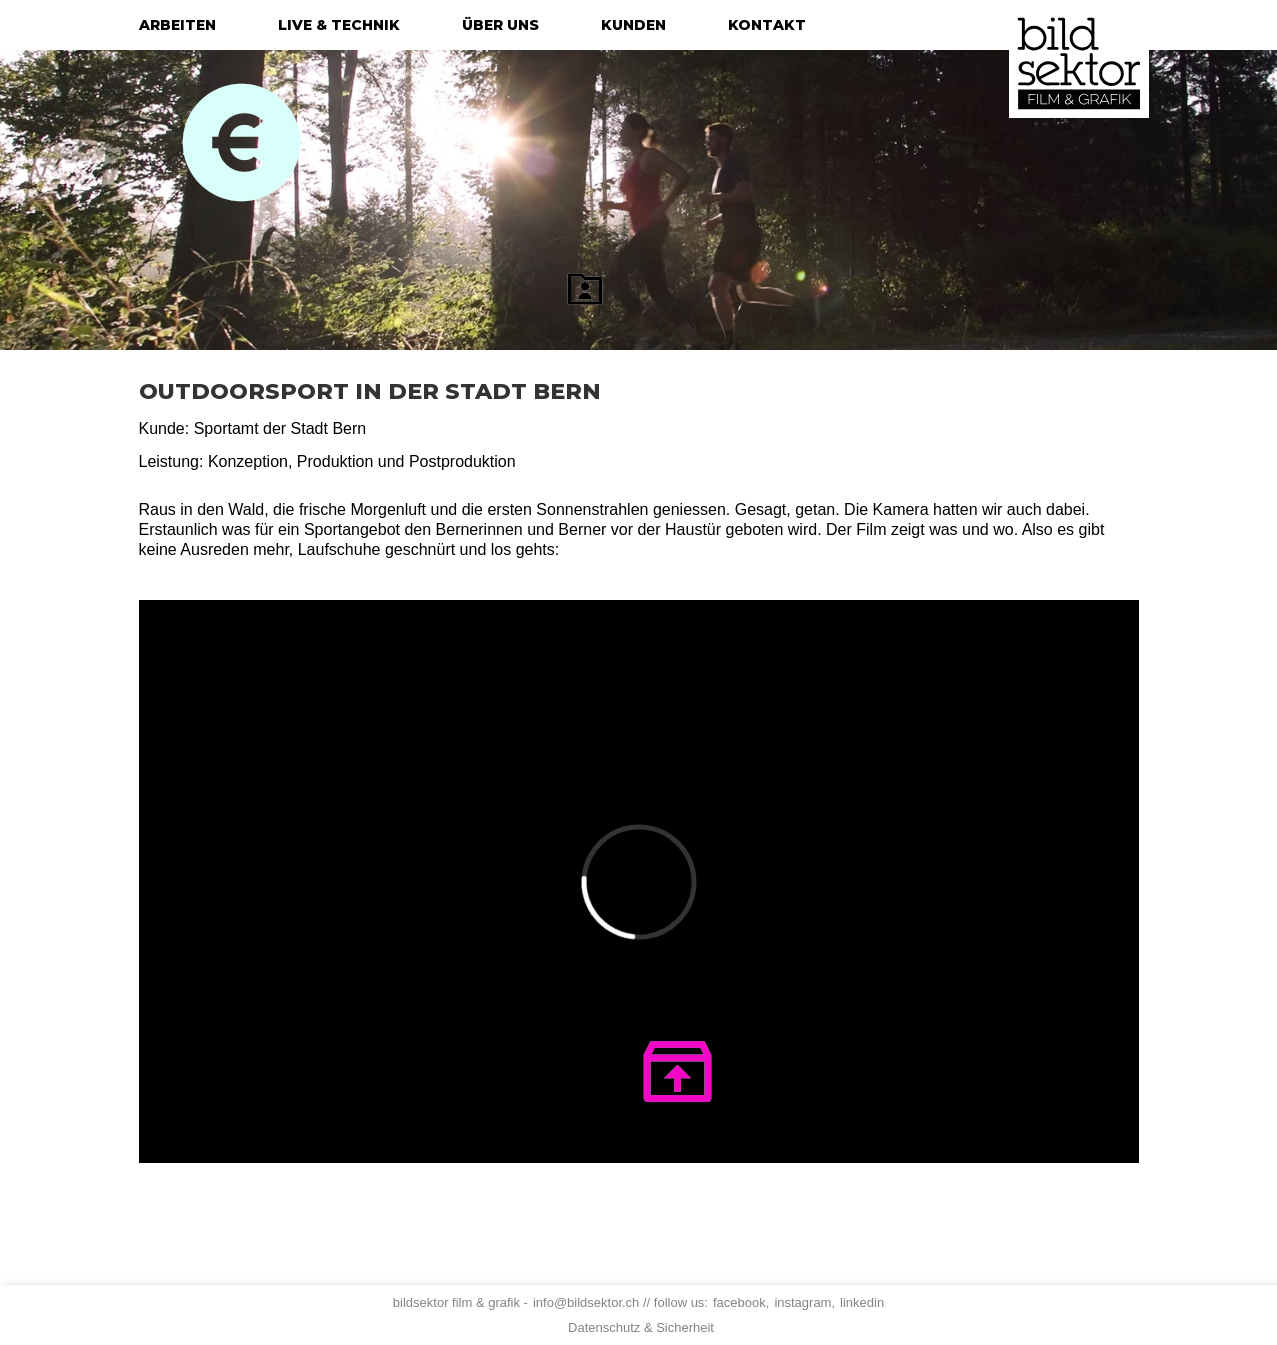  What do you see at coordinates (677, 1071) in the screenshot?
I see `unarchive a message or item from inbox` at bounding box center [677, 1071].